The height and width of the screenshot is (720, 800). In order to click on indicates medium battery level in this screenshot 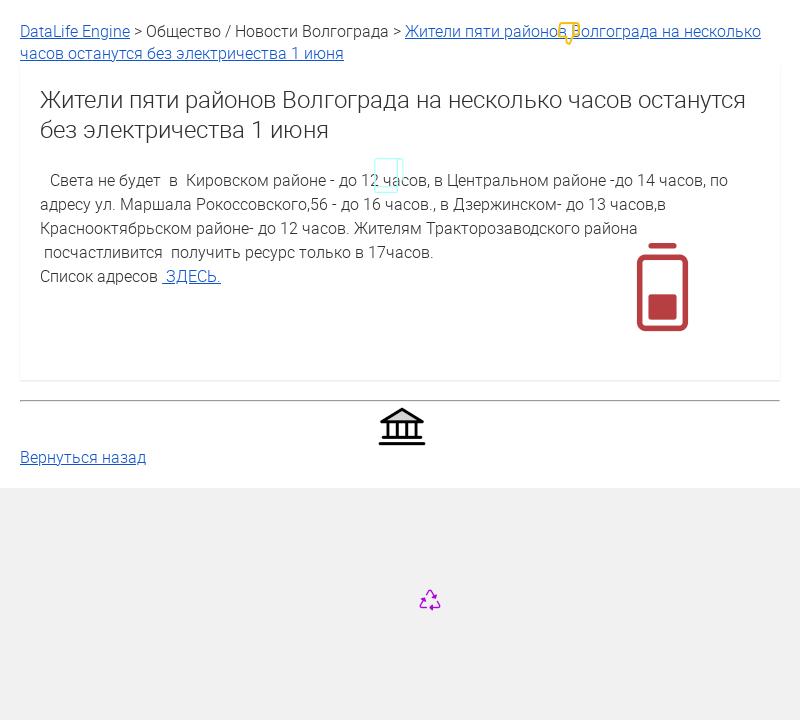, I will do `click(662, 288)`.